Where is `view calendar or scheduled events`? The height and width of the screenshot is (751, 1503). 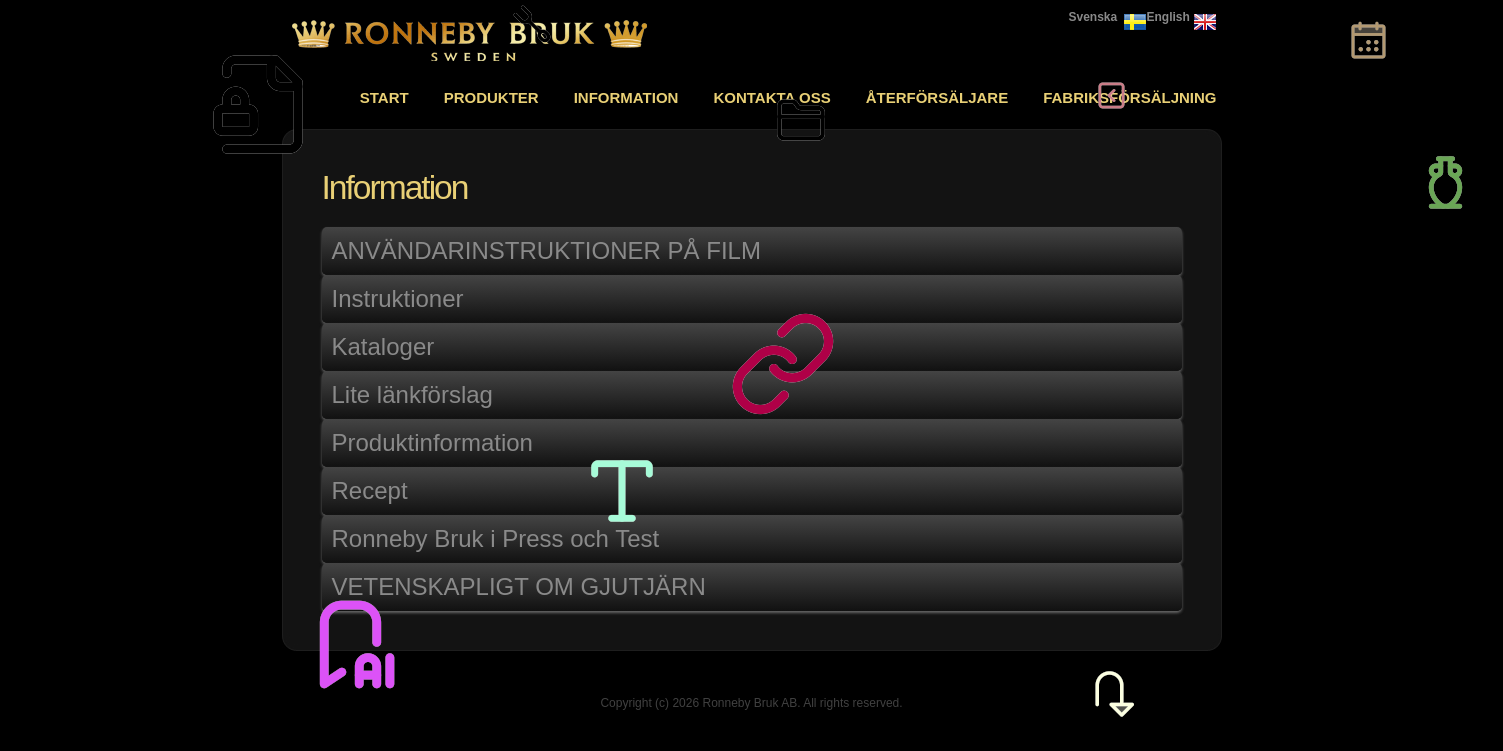 view calendar or scheduled events is located at coordinates (1368, 41).